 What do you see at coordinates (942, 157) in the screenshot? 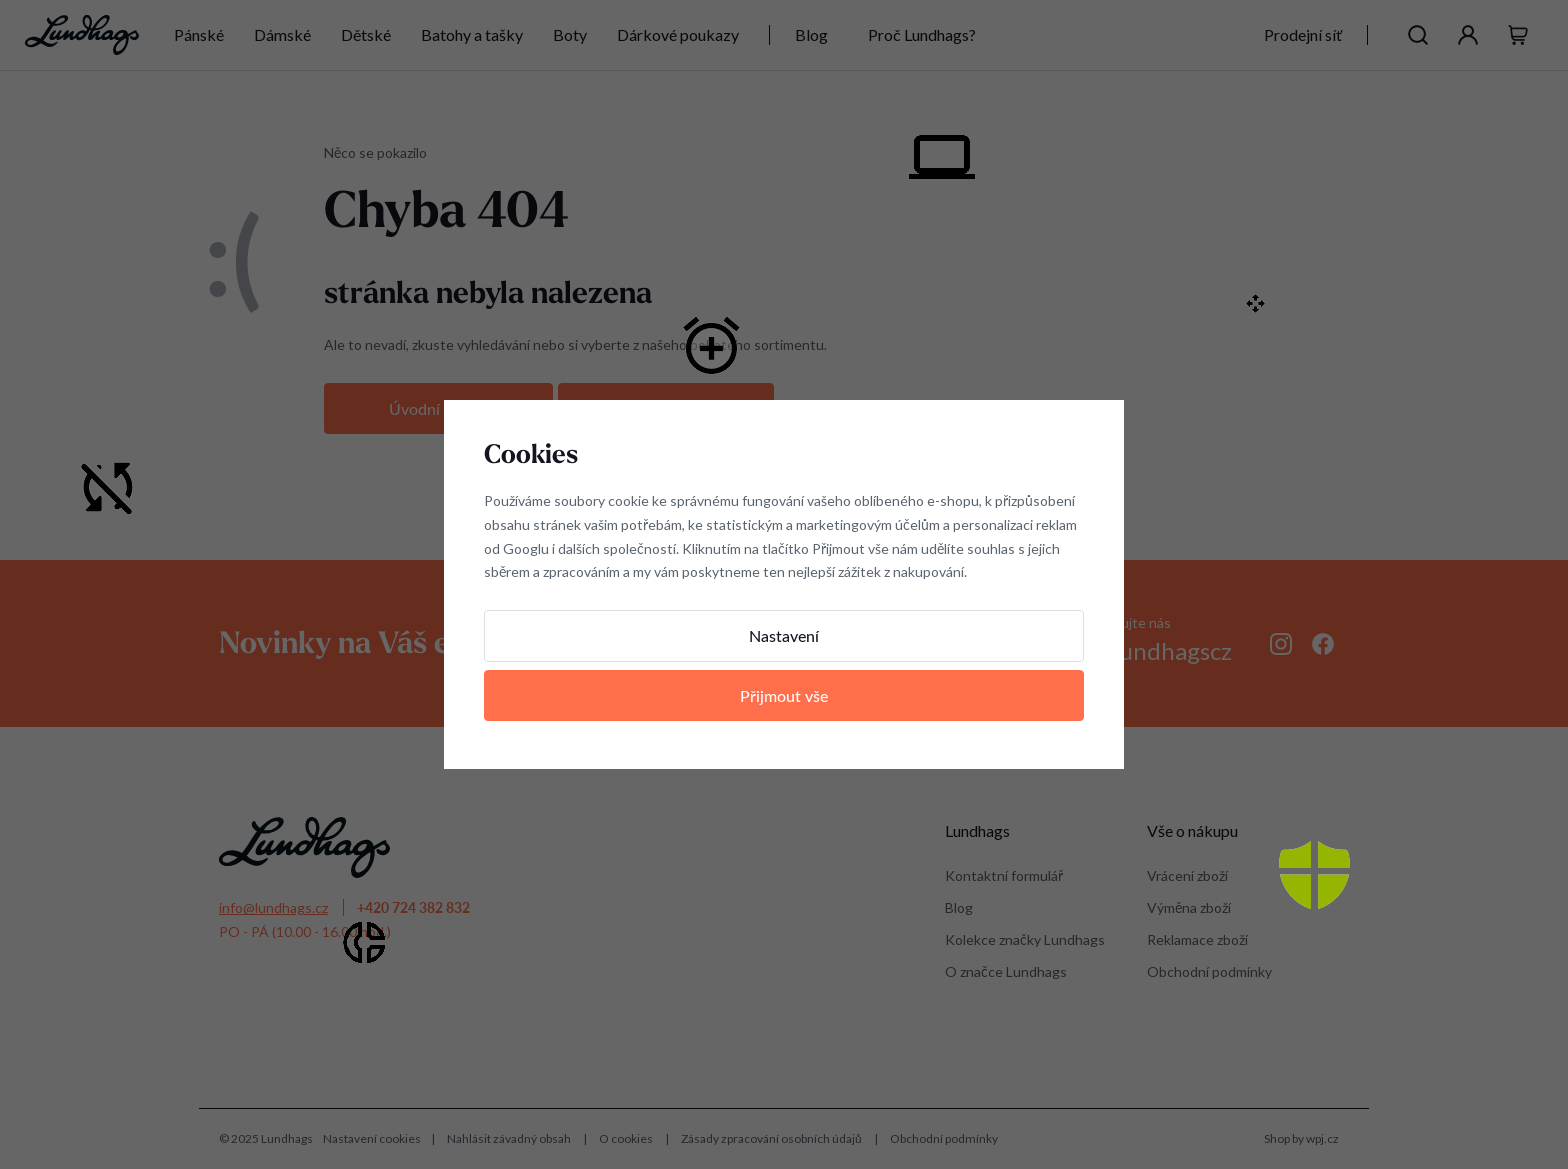
I see `switch to desktop view` at bounding box center [942, 157].